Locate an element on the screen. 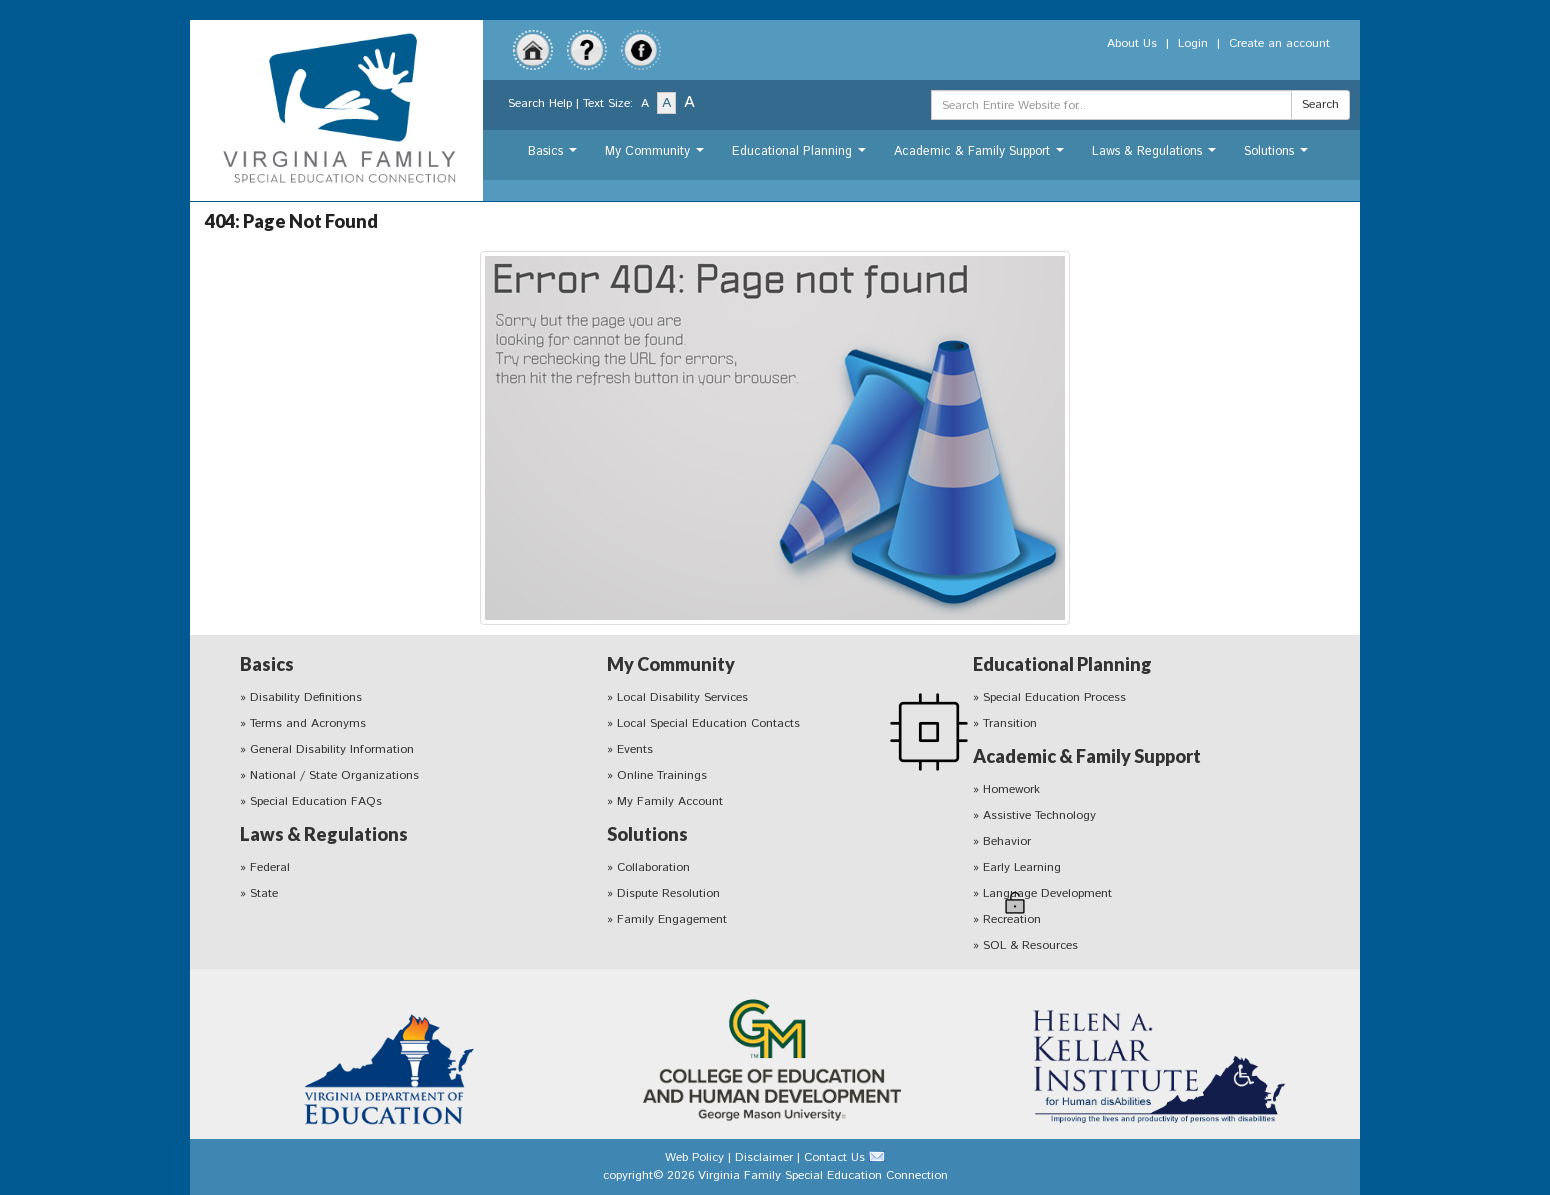  view CPU or processor information is located at coordinates (929, 732).